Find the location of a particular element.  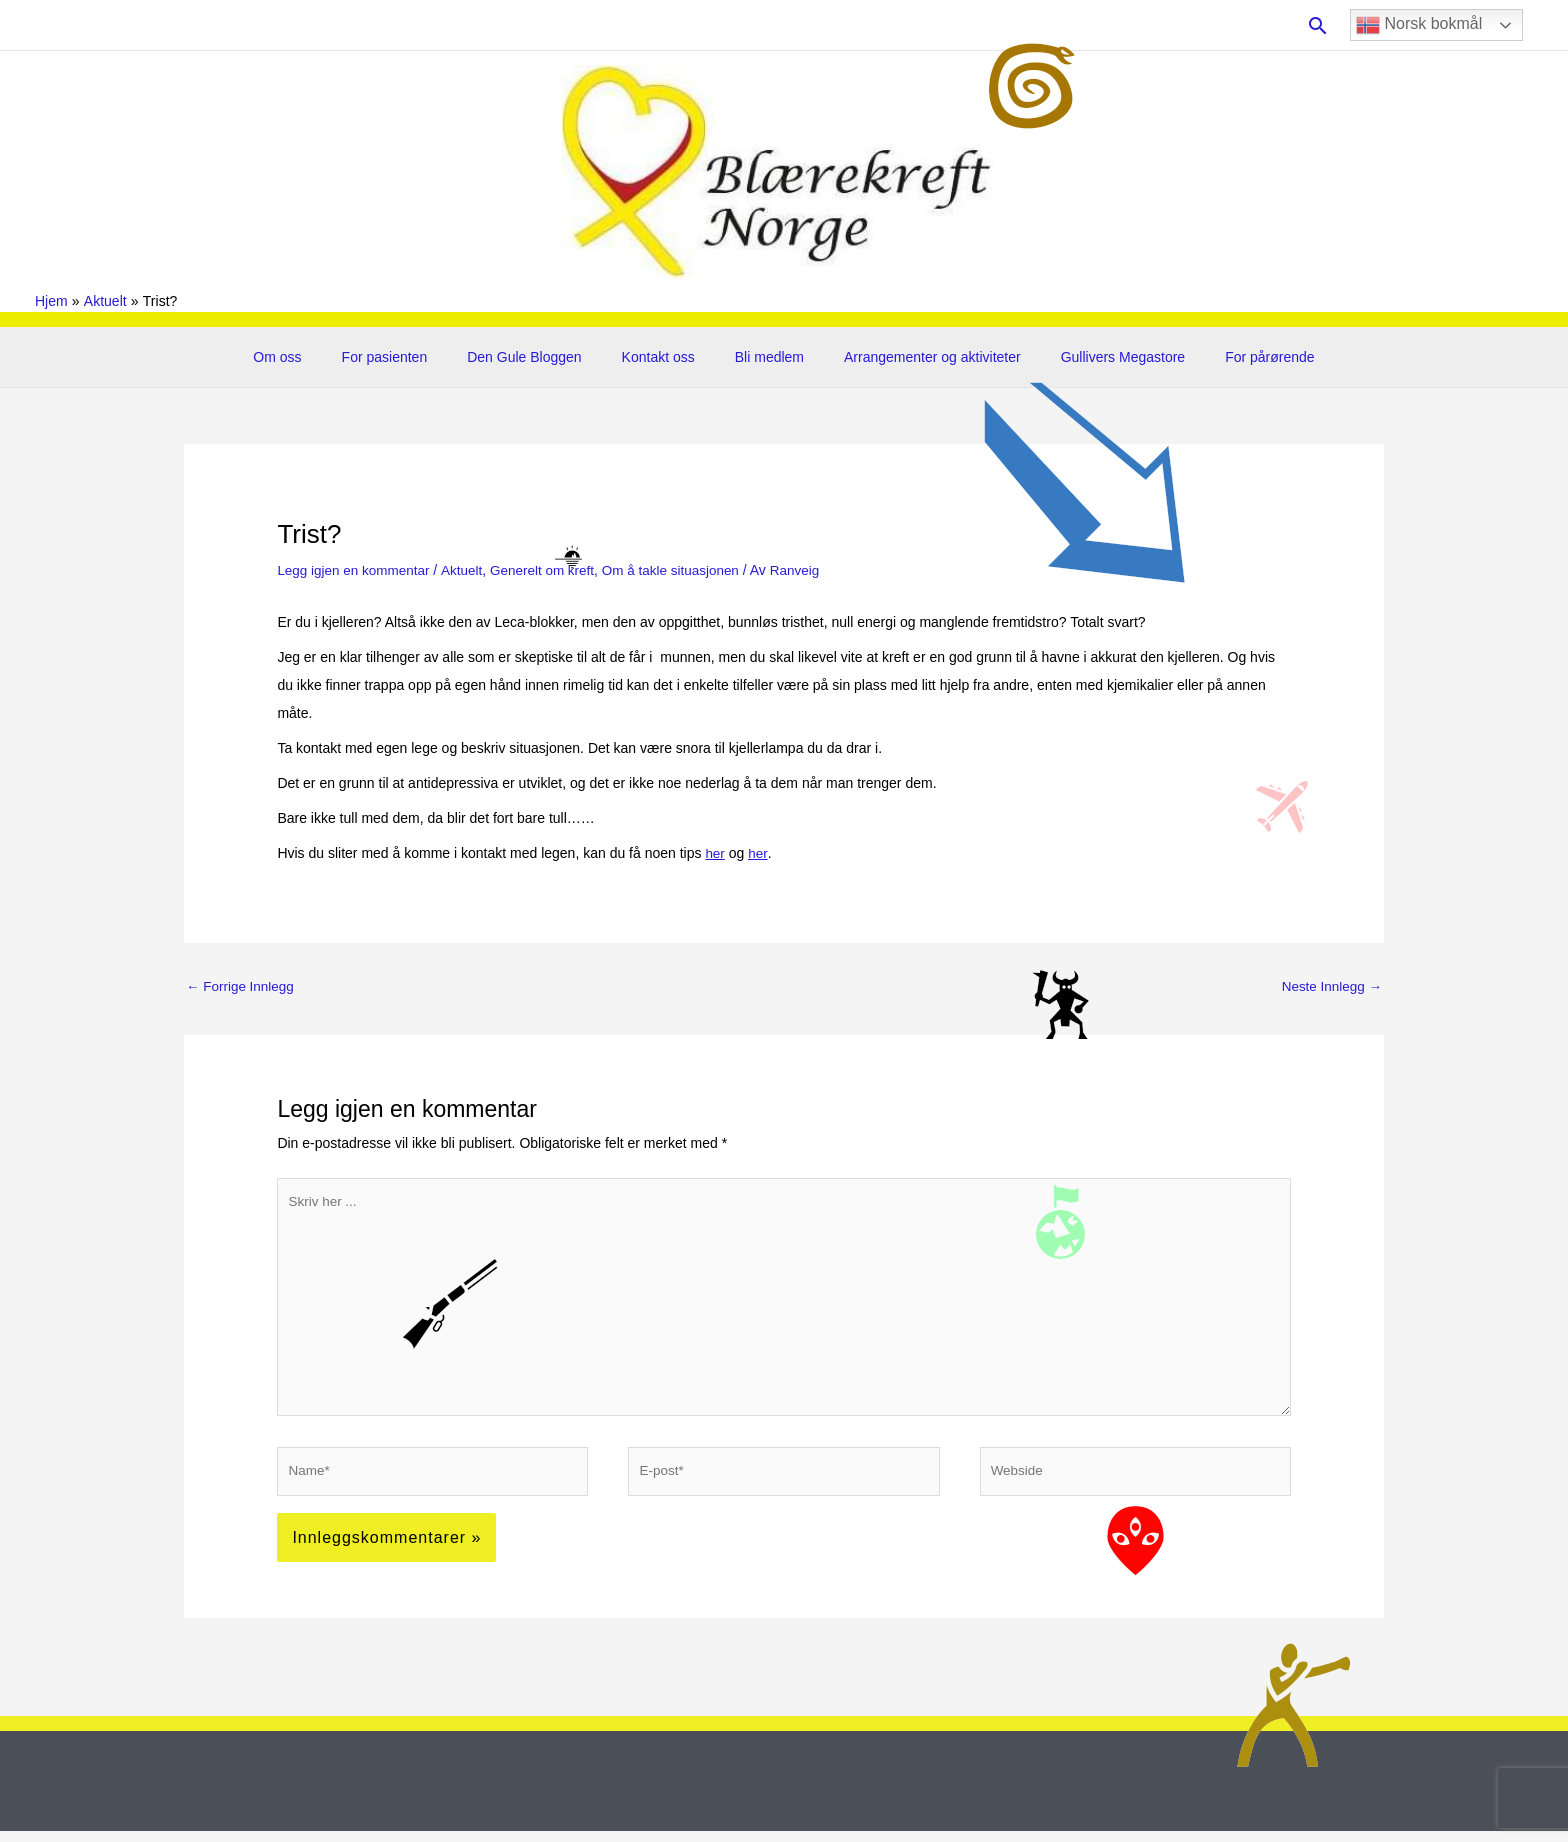

select evil minion character or enemy type is located at coordinates (1060, 1004).